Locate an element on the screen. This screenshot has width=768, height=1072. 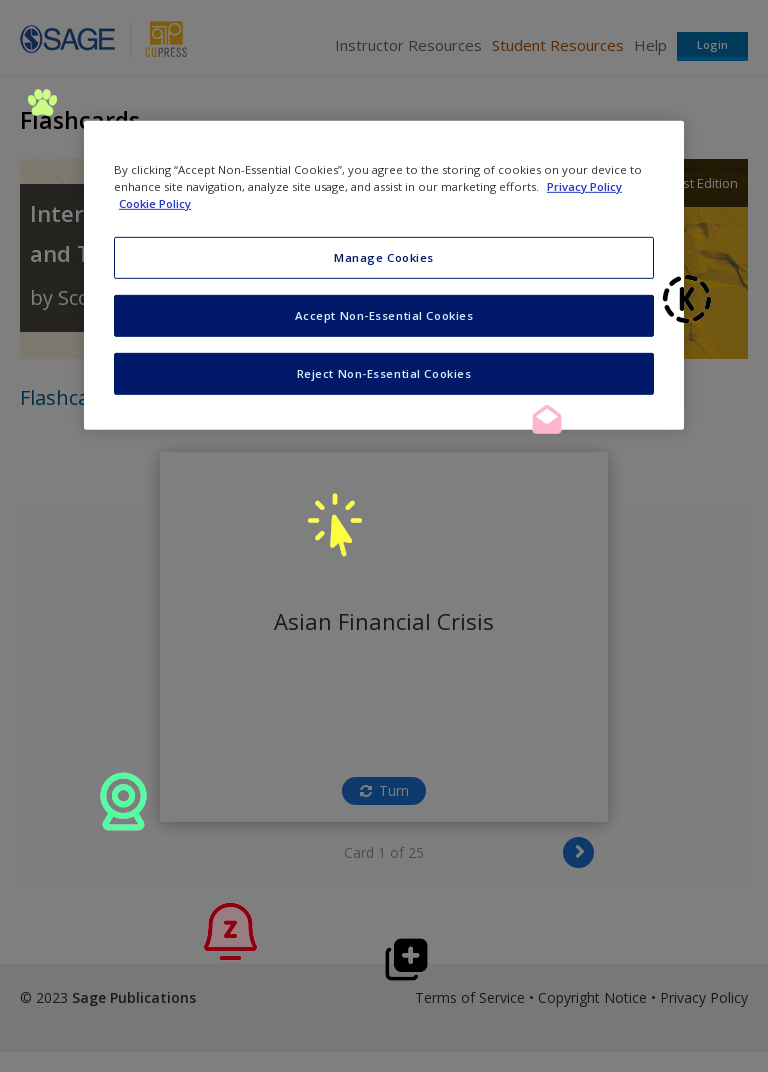
mute notifications while sleeping is located at coordinates (230, 931).